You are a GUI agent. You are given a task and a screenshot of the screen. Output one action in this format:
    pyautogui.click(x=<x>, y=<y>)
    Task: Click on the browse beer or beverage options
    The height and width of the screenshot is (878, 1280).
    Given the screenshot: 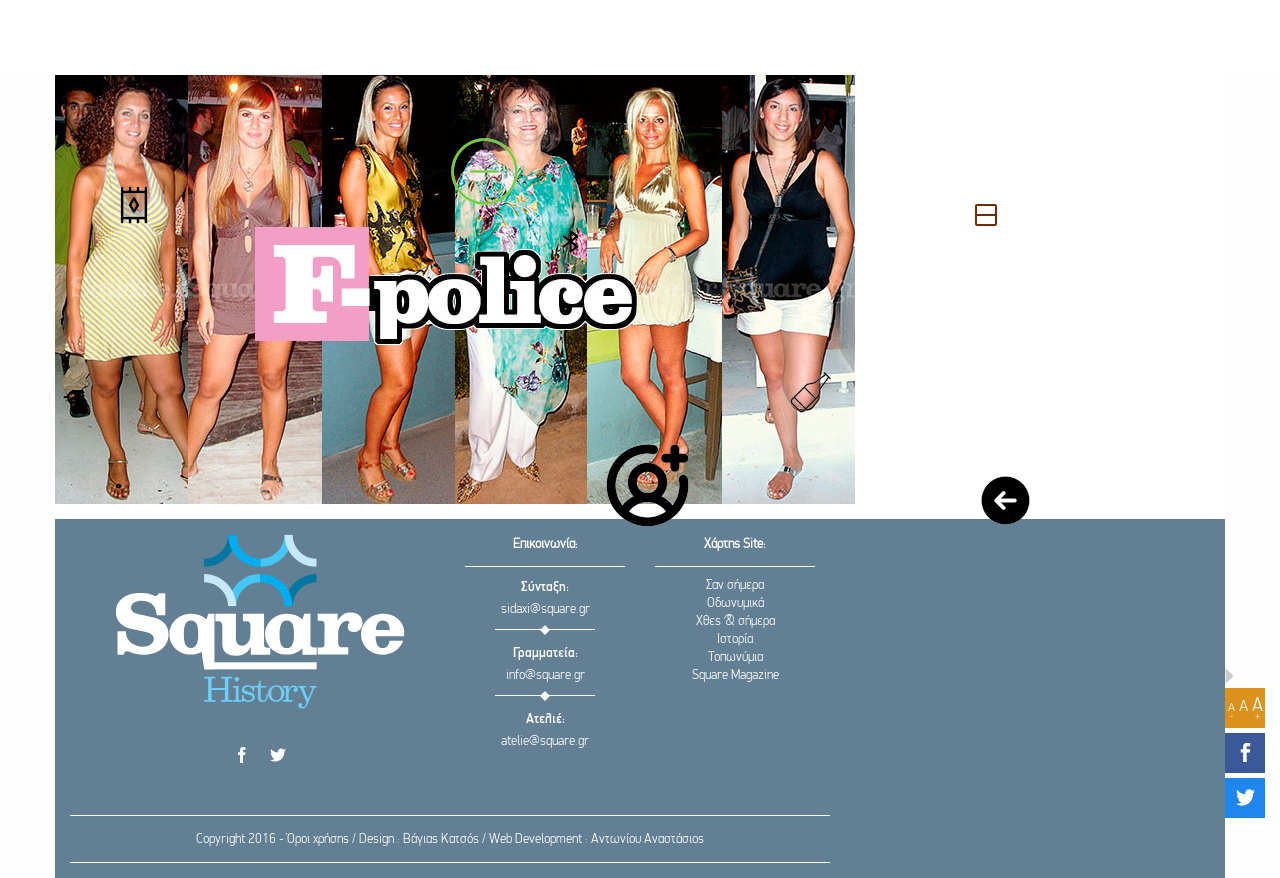 What is the action you would take?
    pyautogui.click(x=810, y=393)
    